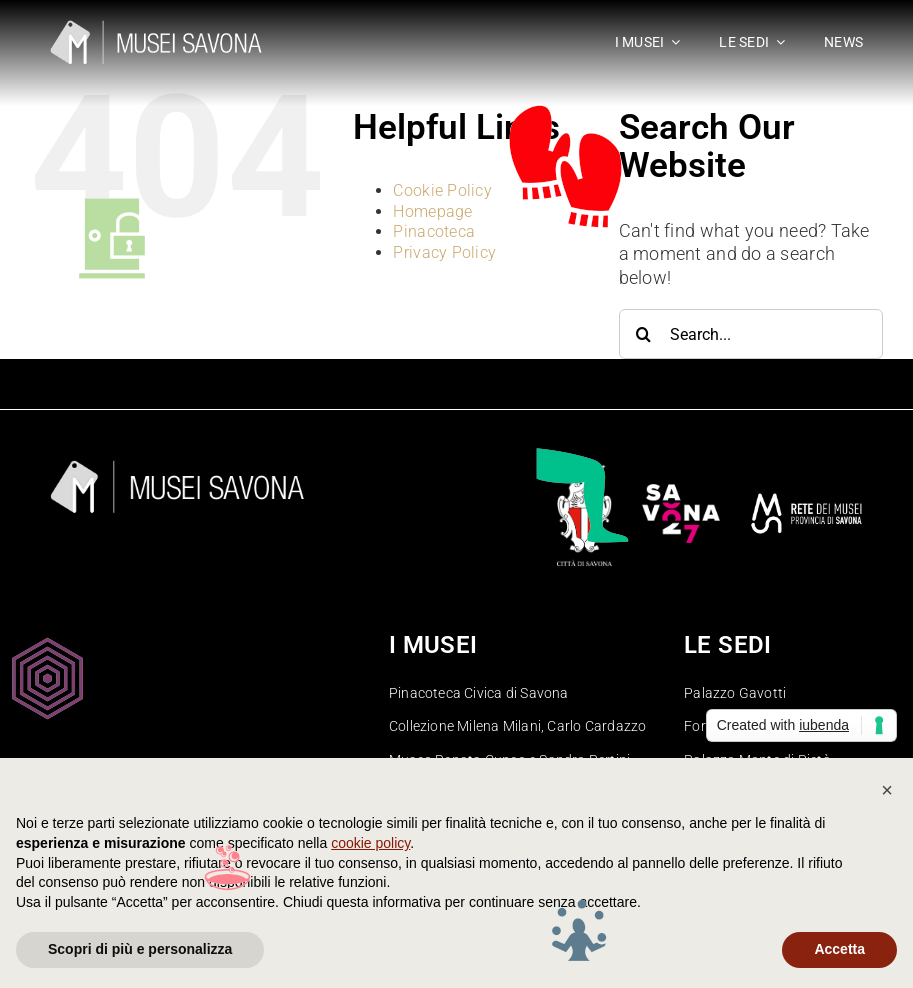 This screenshot has height=988, width=913. What do you see at coordinates (583, 495) in the screenshot?
I see `select leg in body part anatomy diagram` at bounding box center [583, 495].